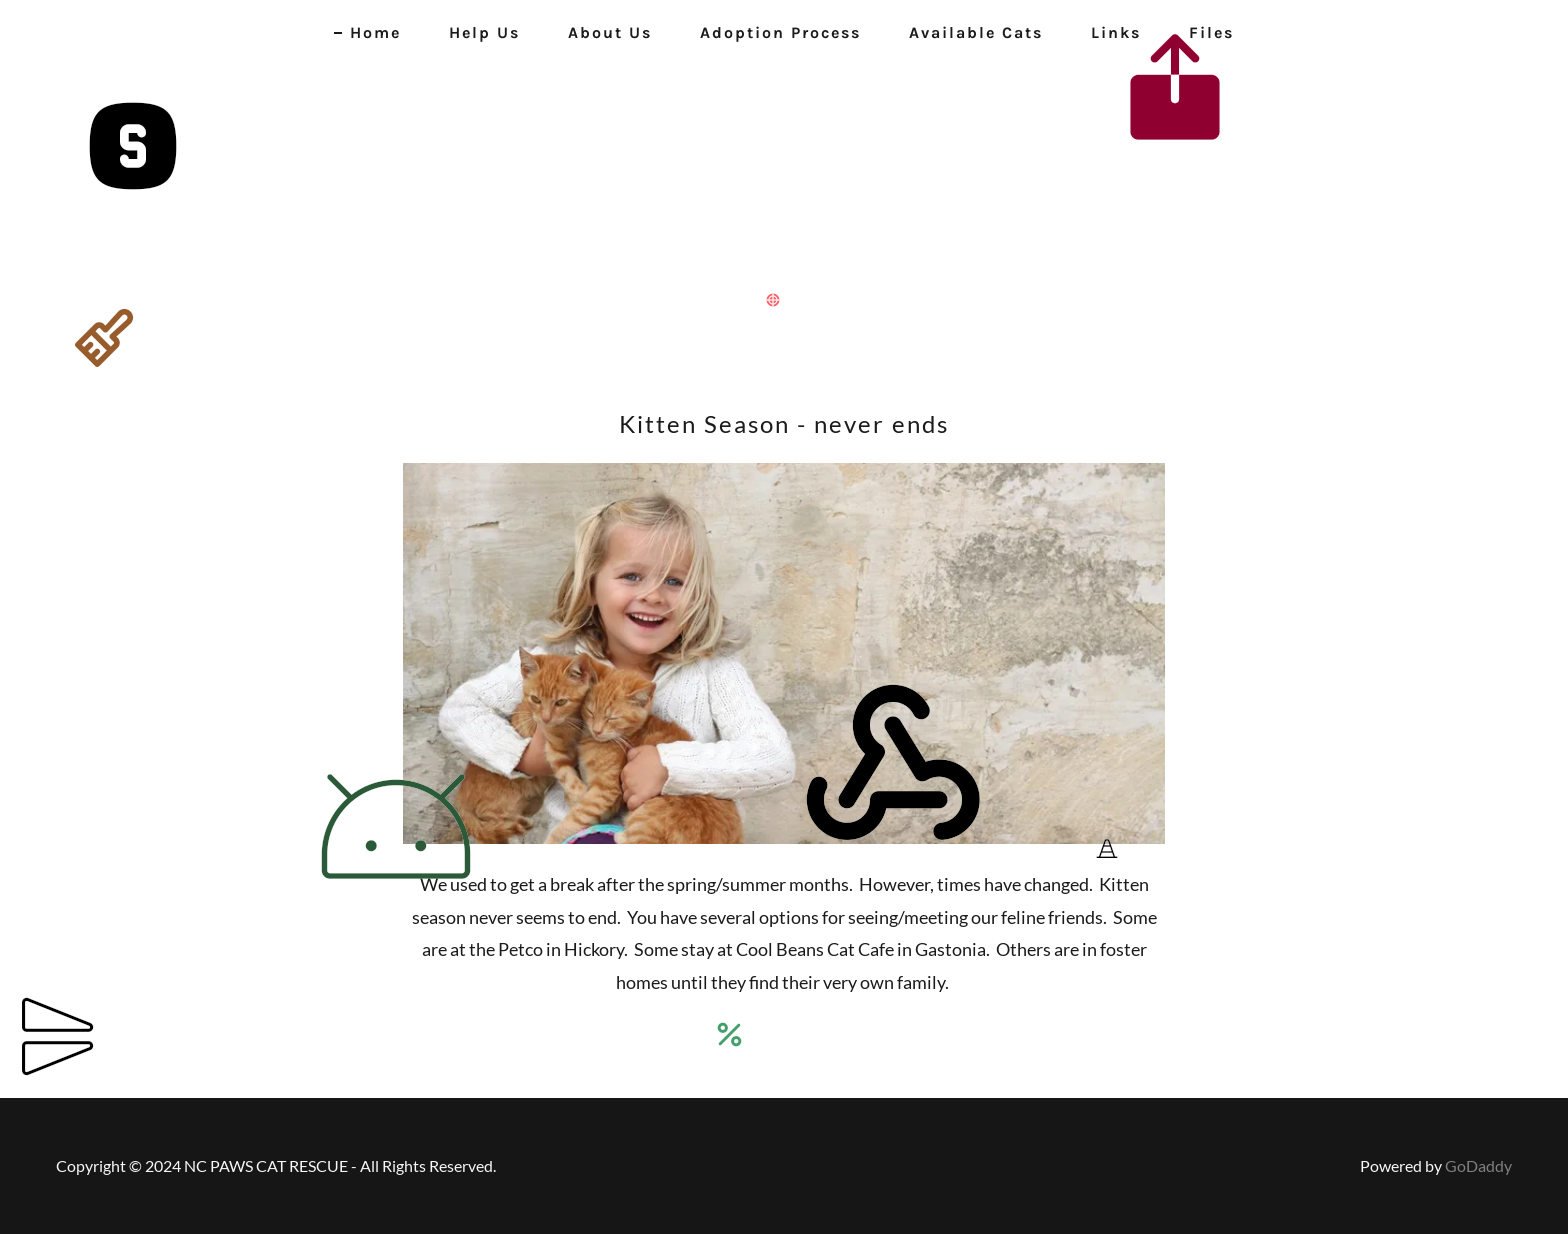 The width and height of the screenshot is (1568, 1234). Describe the element at coordinates (893, 771) in the screenshot. I see `configure webhook integrations` at that location.